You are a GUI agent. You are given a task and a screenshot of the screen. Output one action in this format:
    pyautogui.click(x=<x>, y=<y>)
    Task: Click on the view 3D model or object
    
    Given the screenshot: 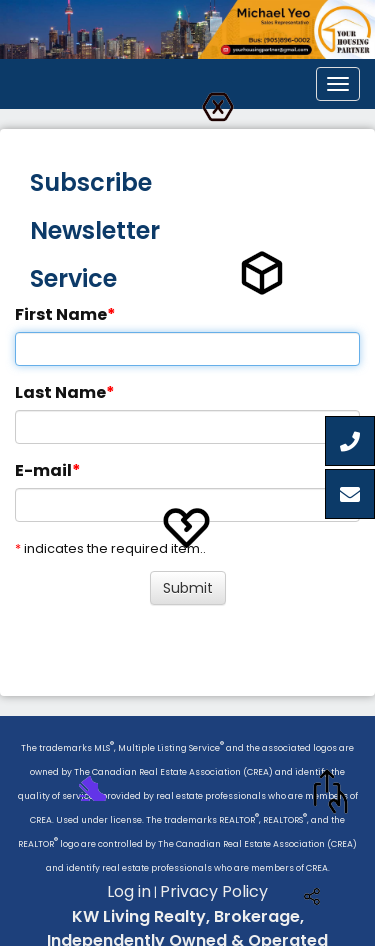 What is the action you would take?
    pyautogui.click(x=262, y=273)
    